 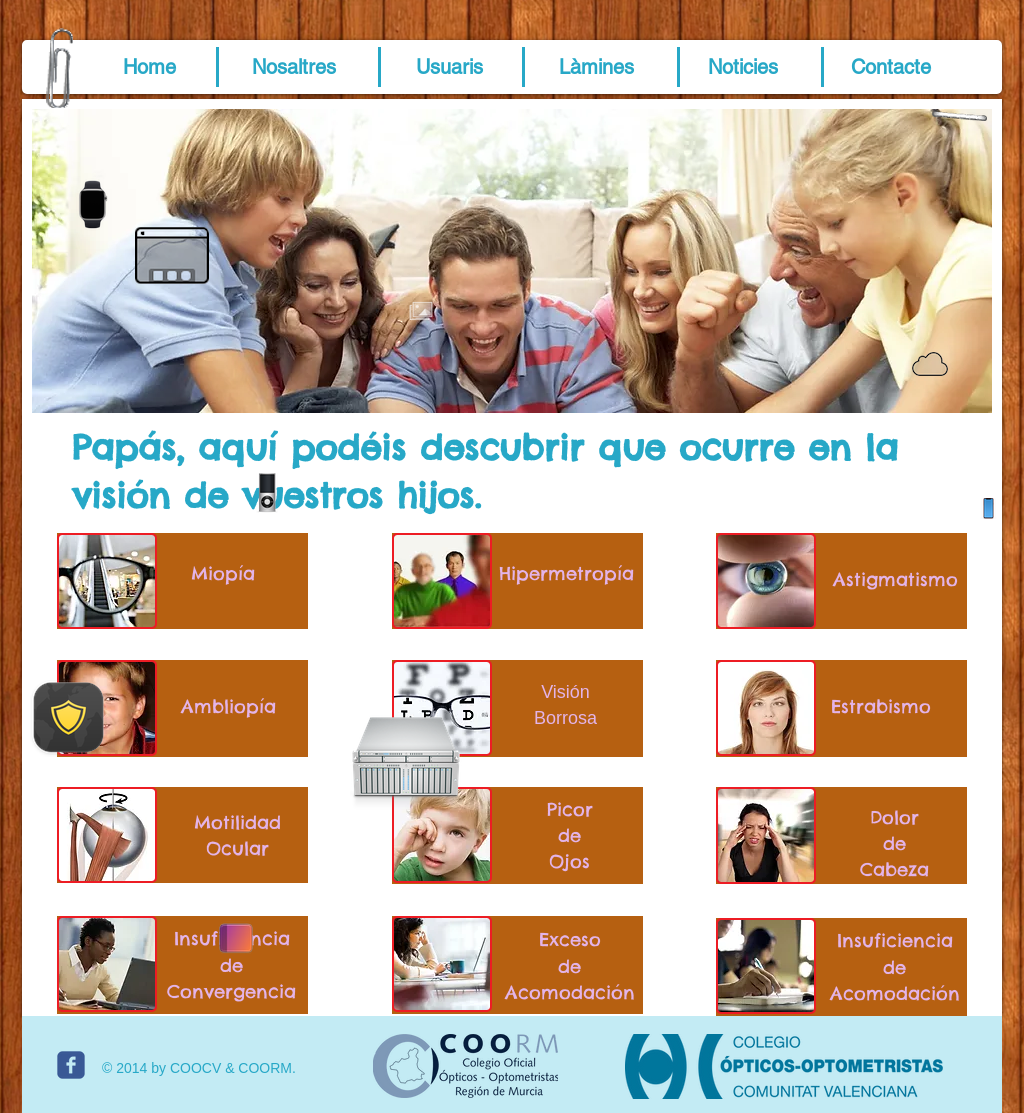 What do you see at coordinates (988, 508) in the screenshot?
I see `iPhone 11 device icon` at bounding box center [988, 508].